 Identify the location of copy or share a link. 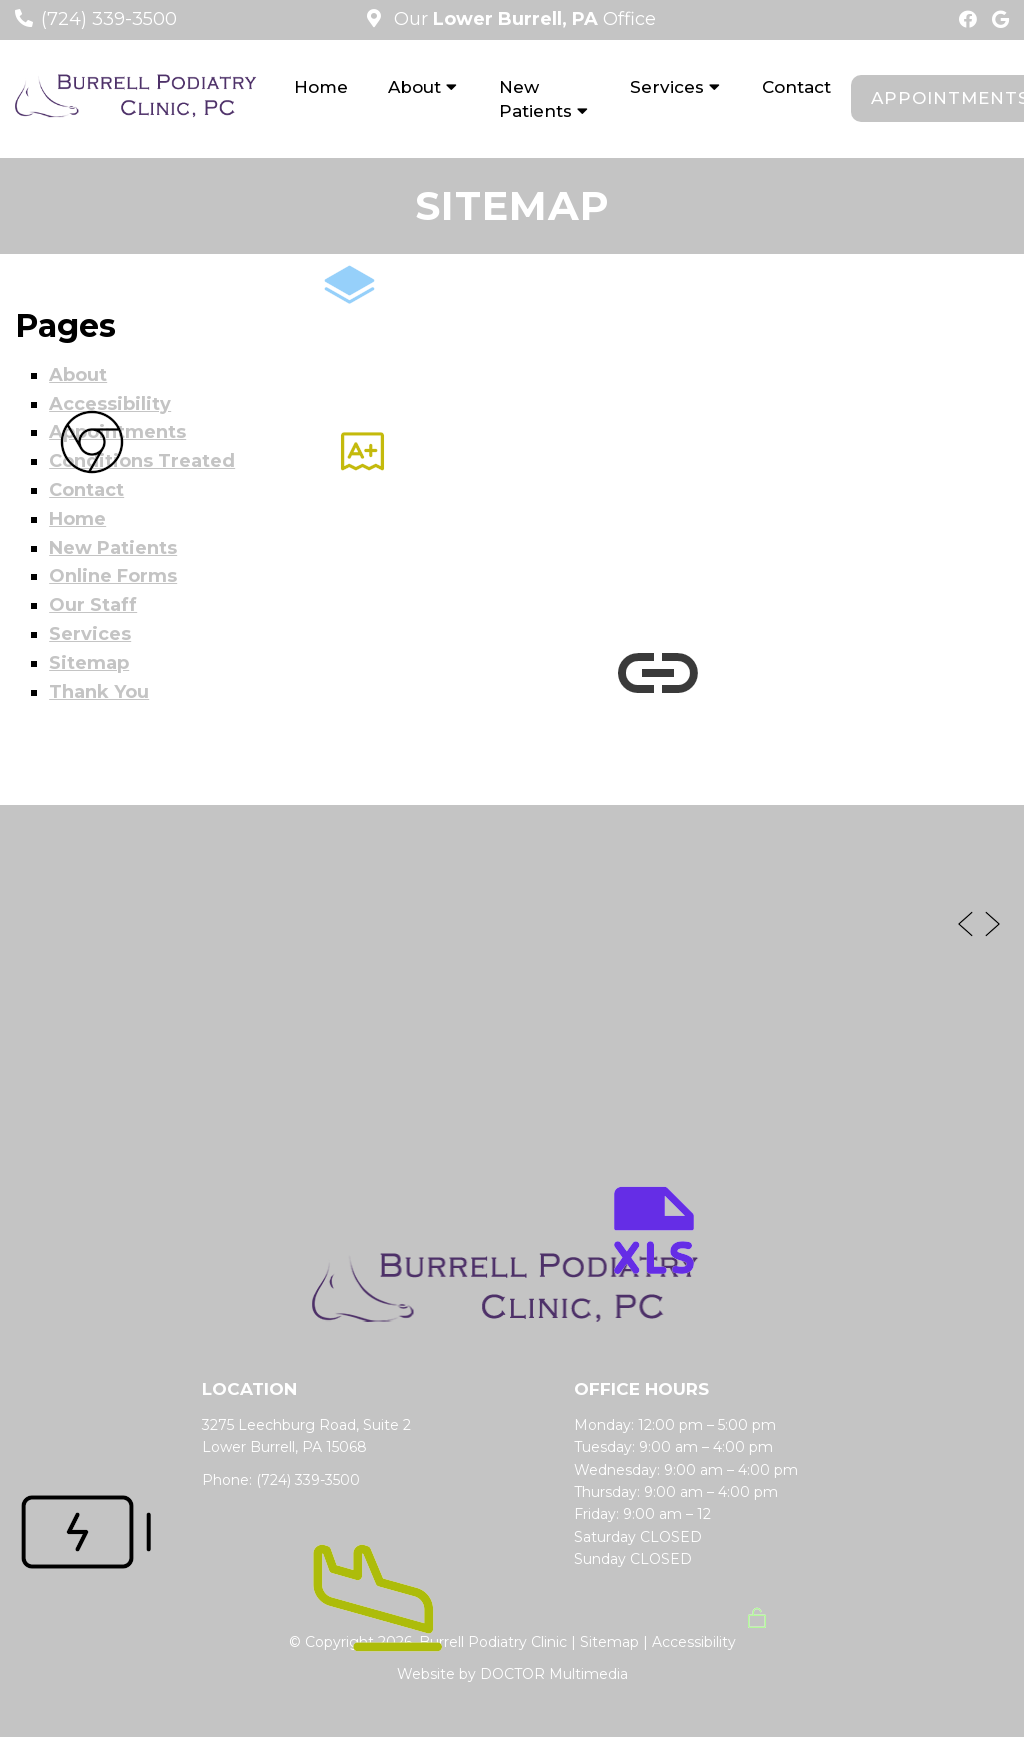
(658, 673).